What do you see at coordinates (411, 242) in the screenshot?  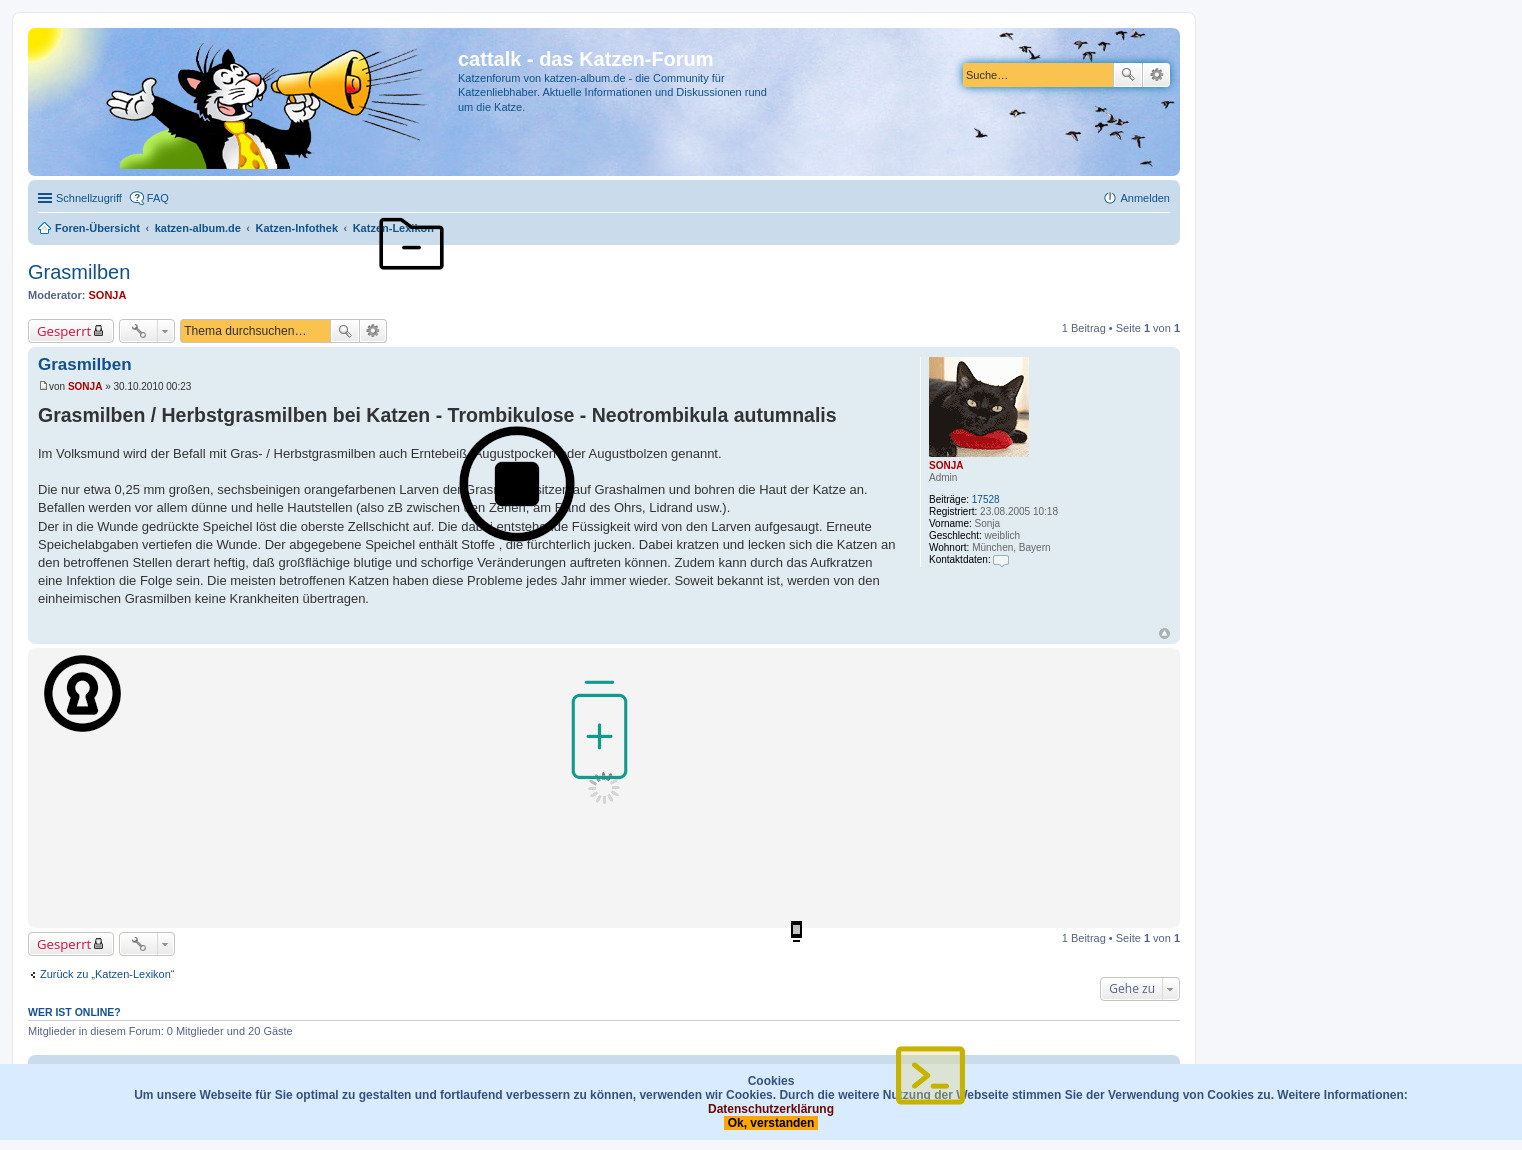 I see `remove a folder` at bounding box center [411, 242].